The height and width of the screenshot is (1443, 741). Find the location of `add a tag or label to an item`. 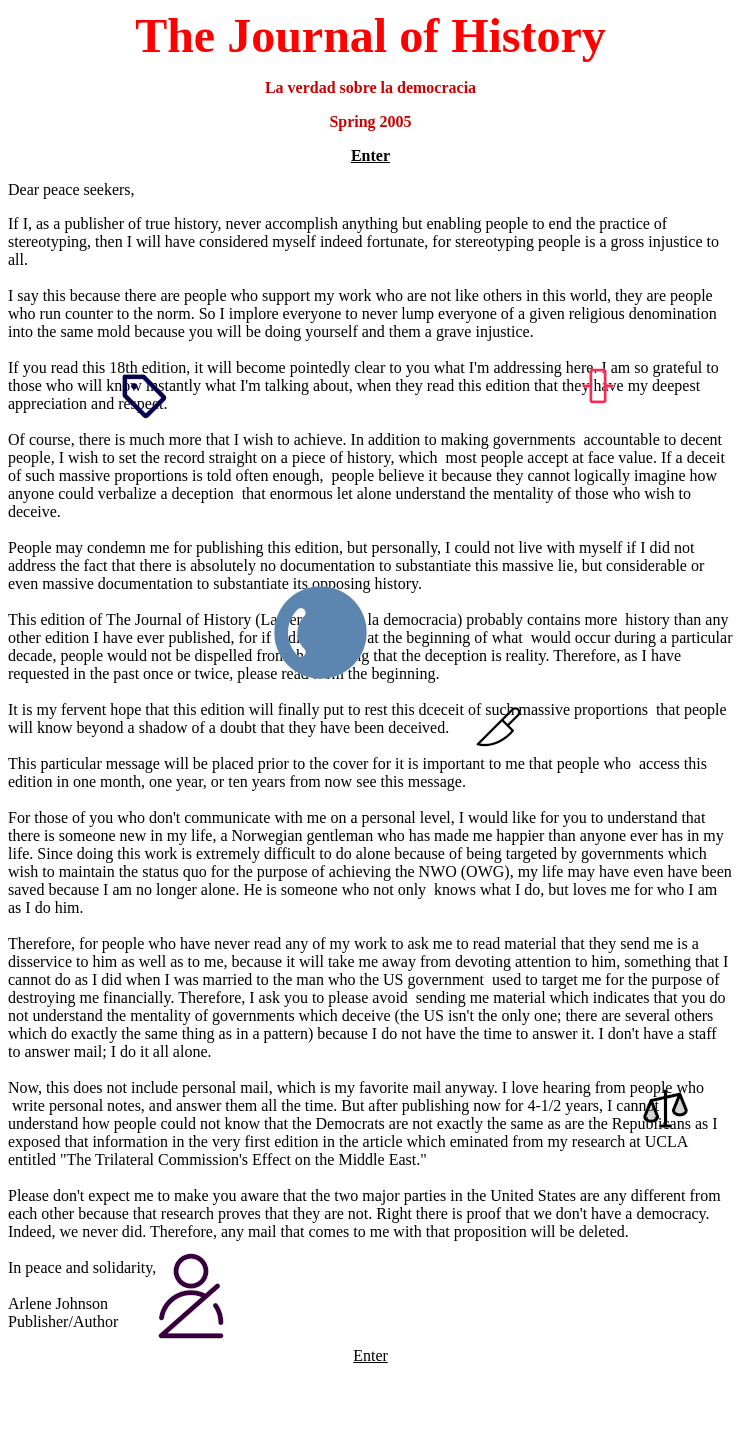

add a tag or label to an item is located at coordinates (142, 394).